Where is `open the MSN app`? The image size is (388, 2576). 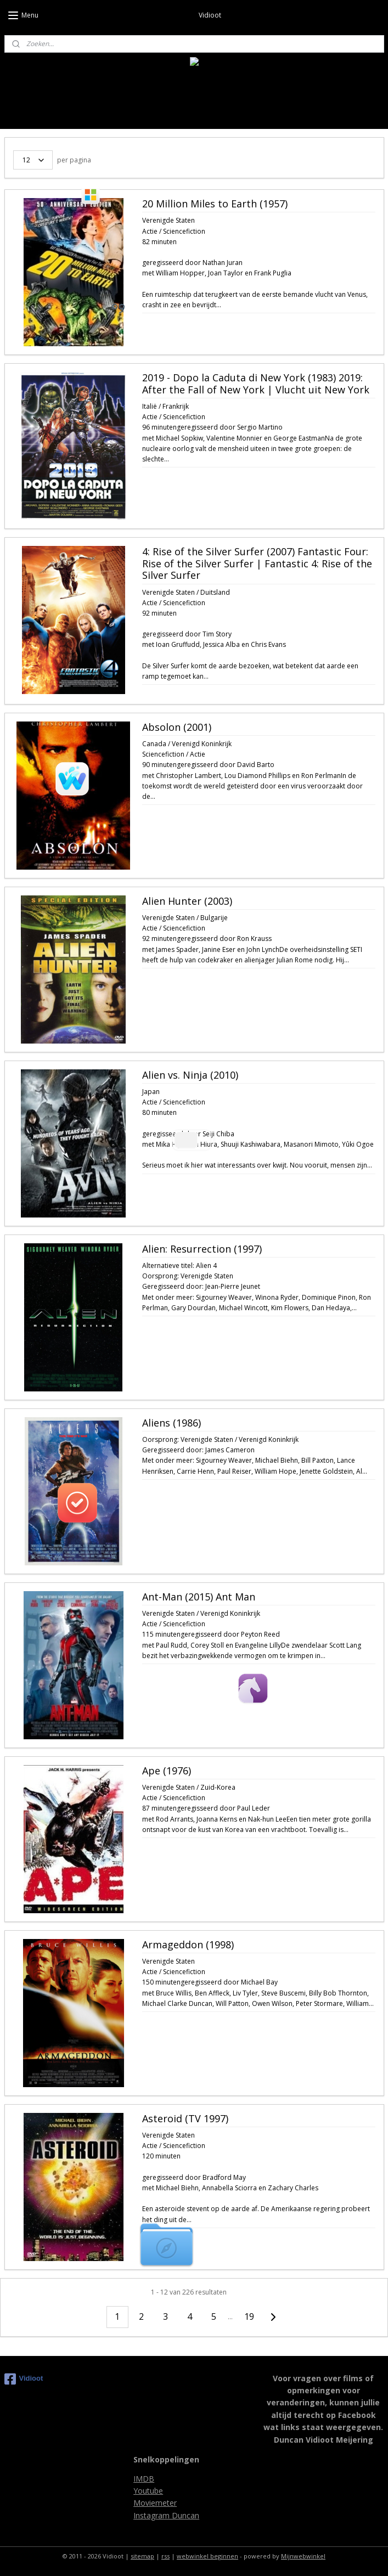 open the MSN app is located at coordinates (91, 195).